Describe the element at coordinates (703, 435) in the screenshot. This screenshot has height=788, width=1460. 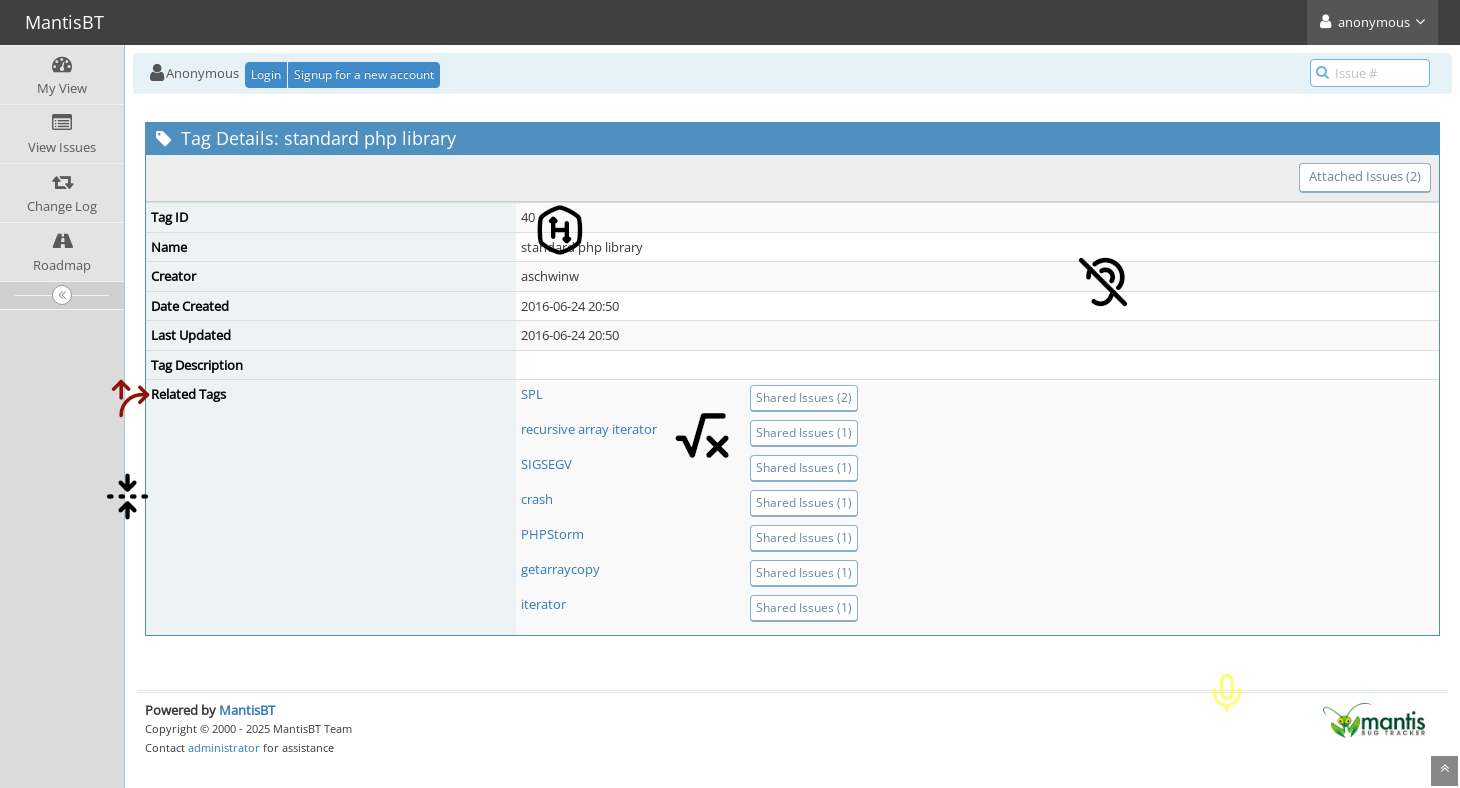
I see `access calculator or math functions` at that location.